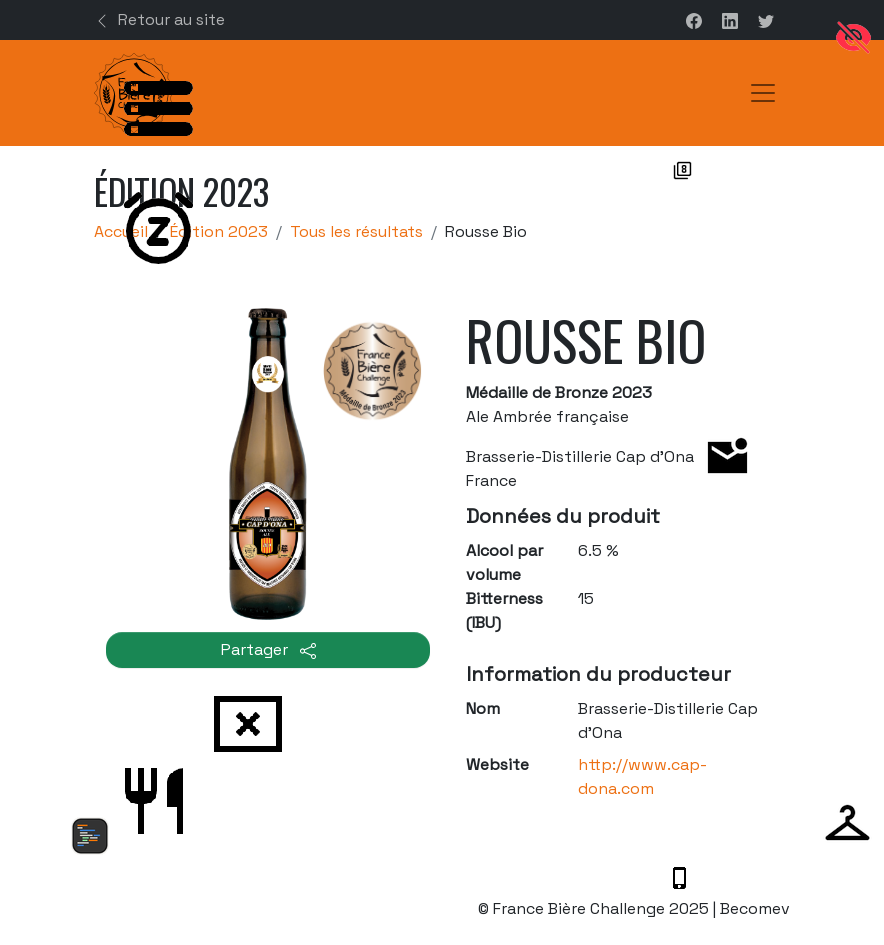  I want to click on access wardrobe or clothing options, so click(847, 822).